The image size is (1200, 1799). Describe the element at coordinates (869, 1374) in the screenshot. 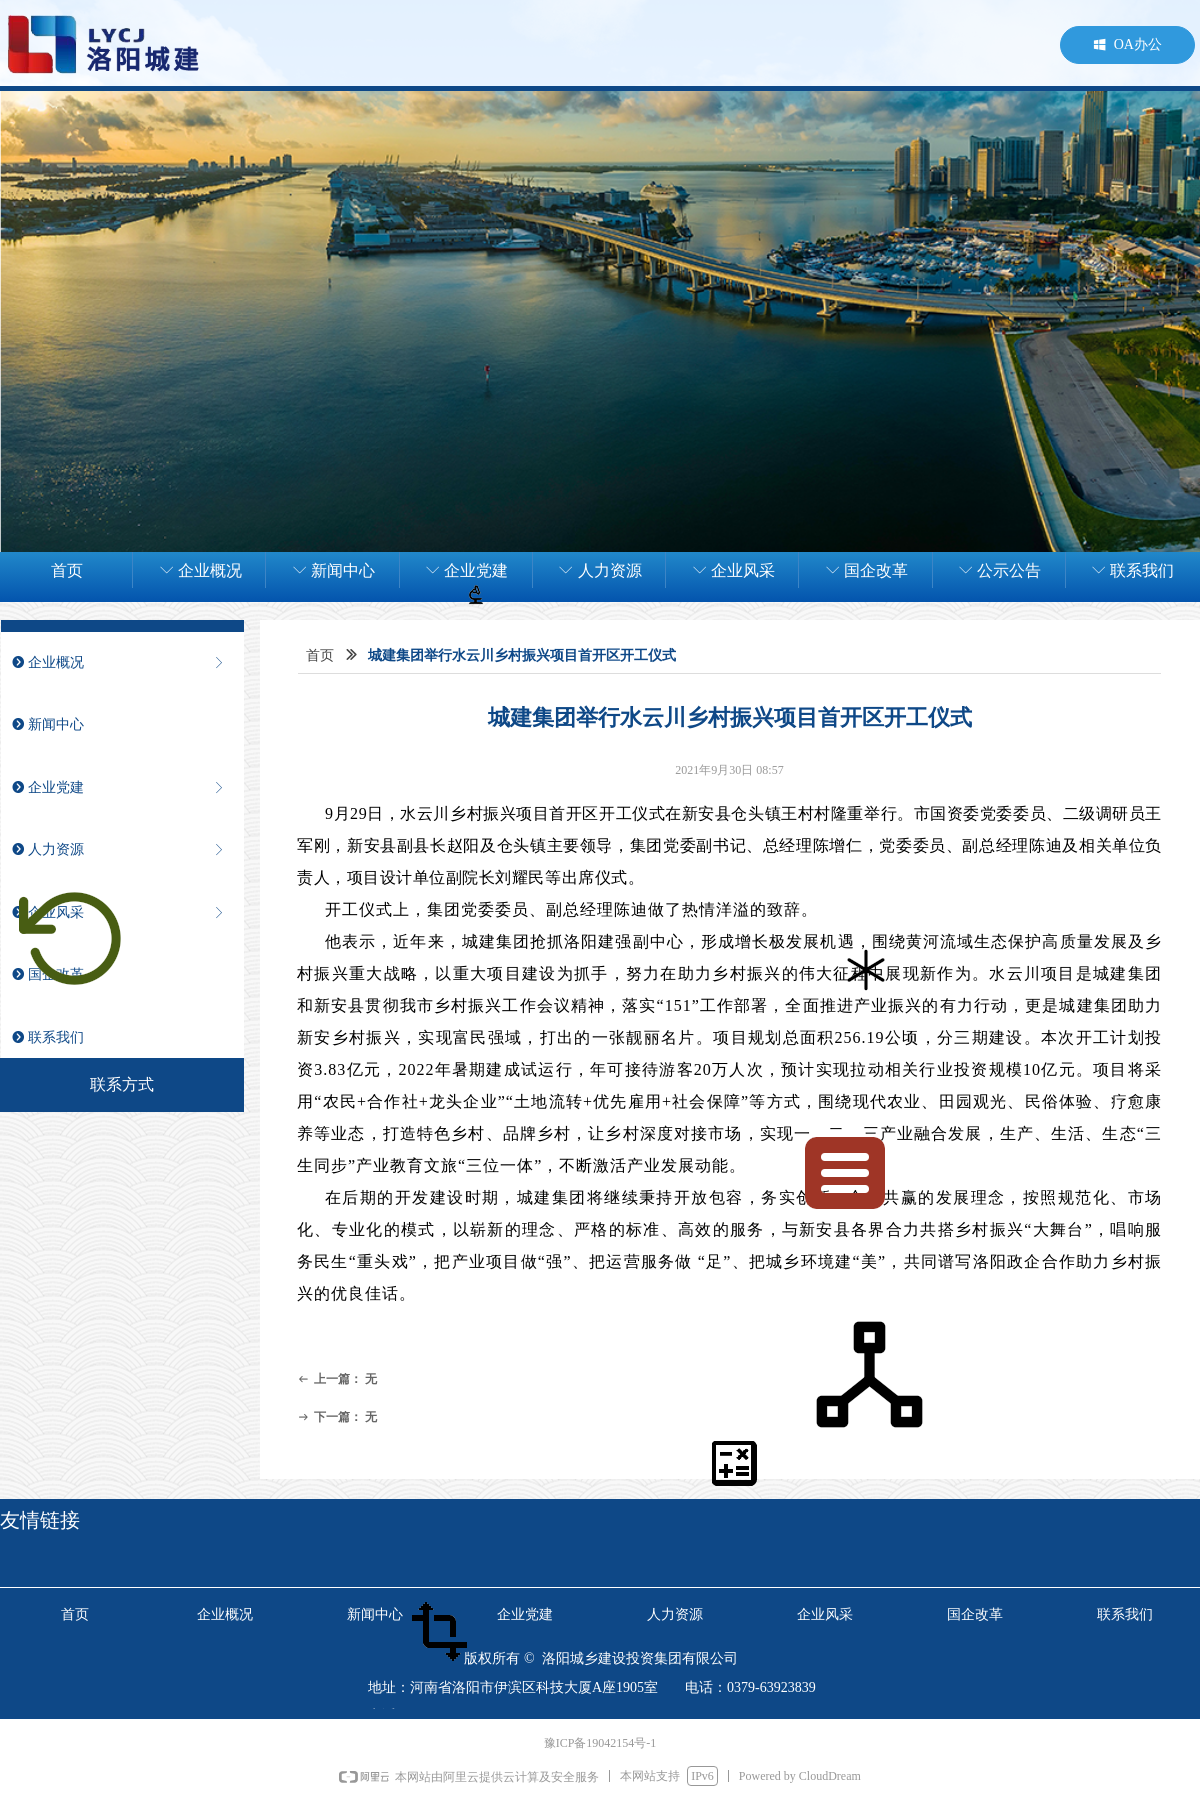

I see `view organizational hierarchy or structure` at that location.